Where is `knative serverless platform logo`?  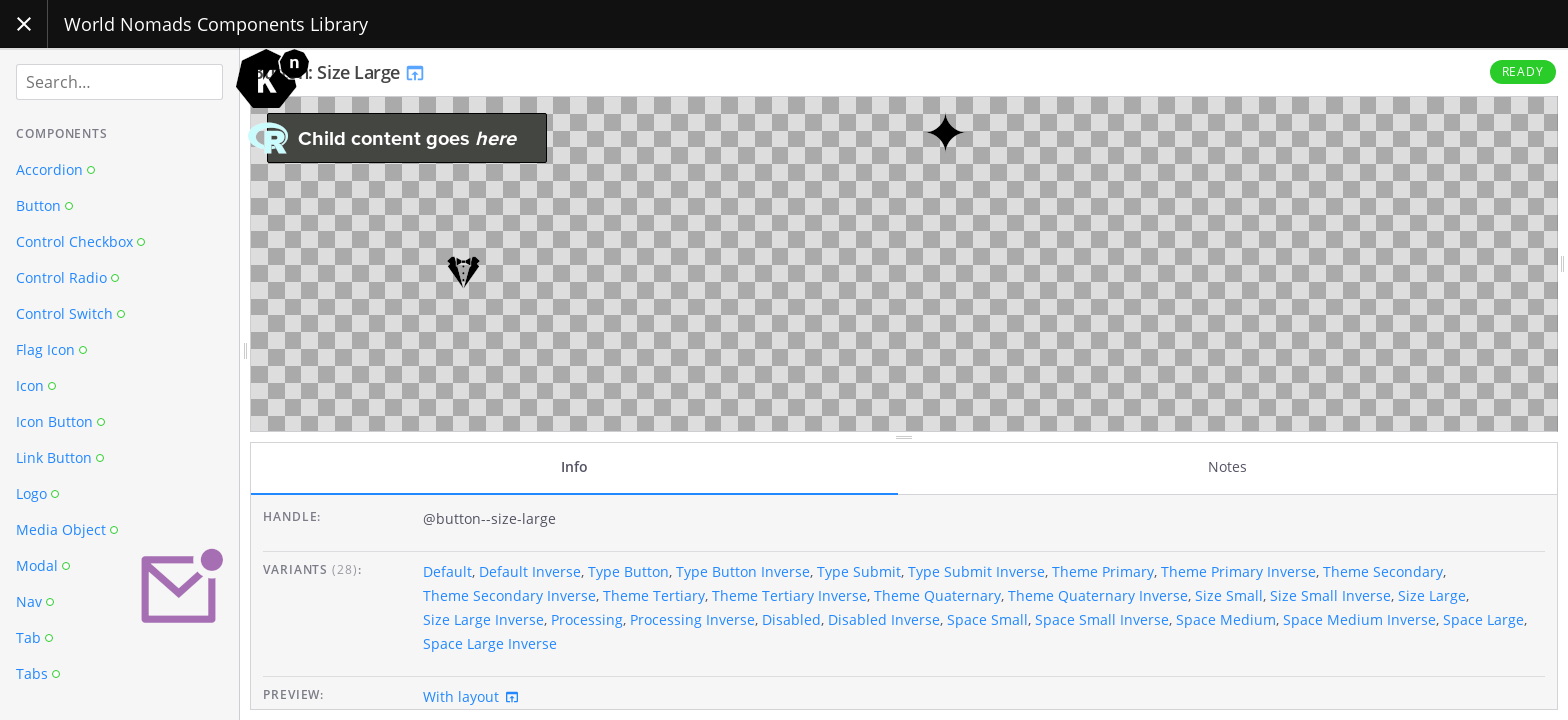 knative serverless platform logo is located at coordinates (272, 78).